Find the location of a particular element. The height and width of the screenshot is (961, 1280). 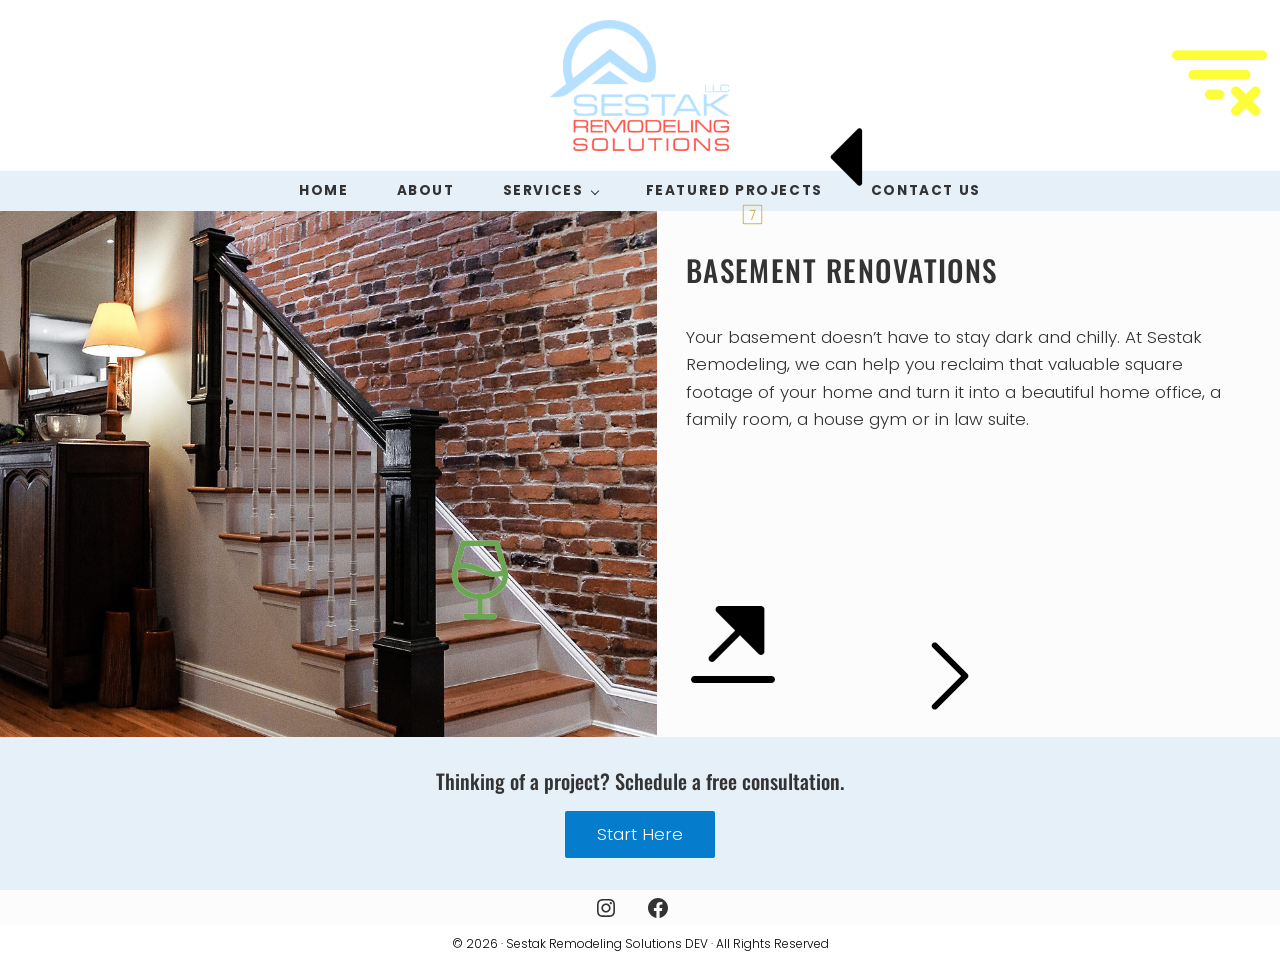

select or input the number seven is located at coordinates (752, 214).